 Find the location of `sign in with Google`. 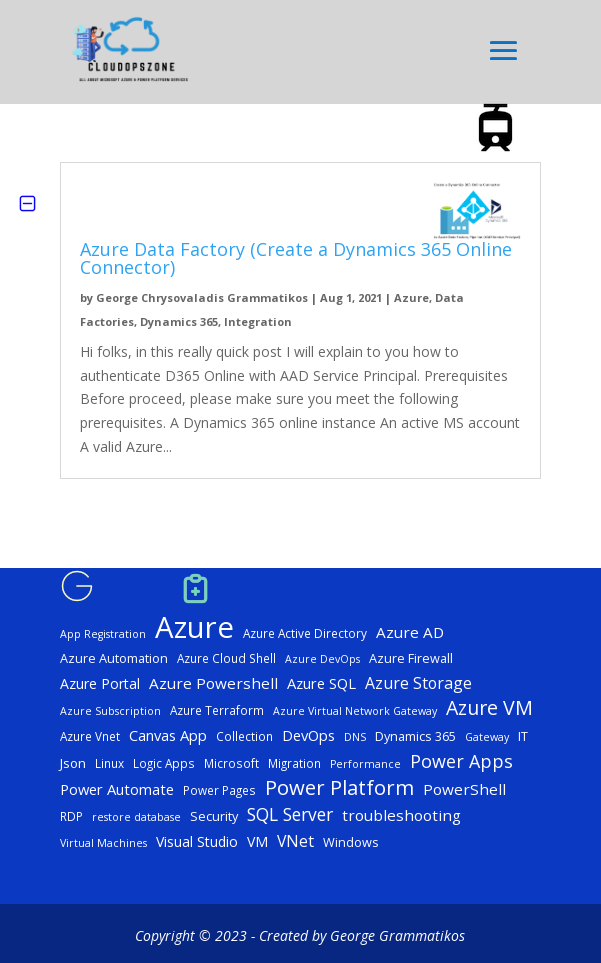

sign in with Google is located at coordinates (77, 586).